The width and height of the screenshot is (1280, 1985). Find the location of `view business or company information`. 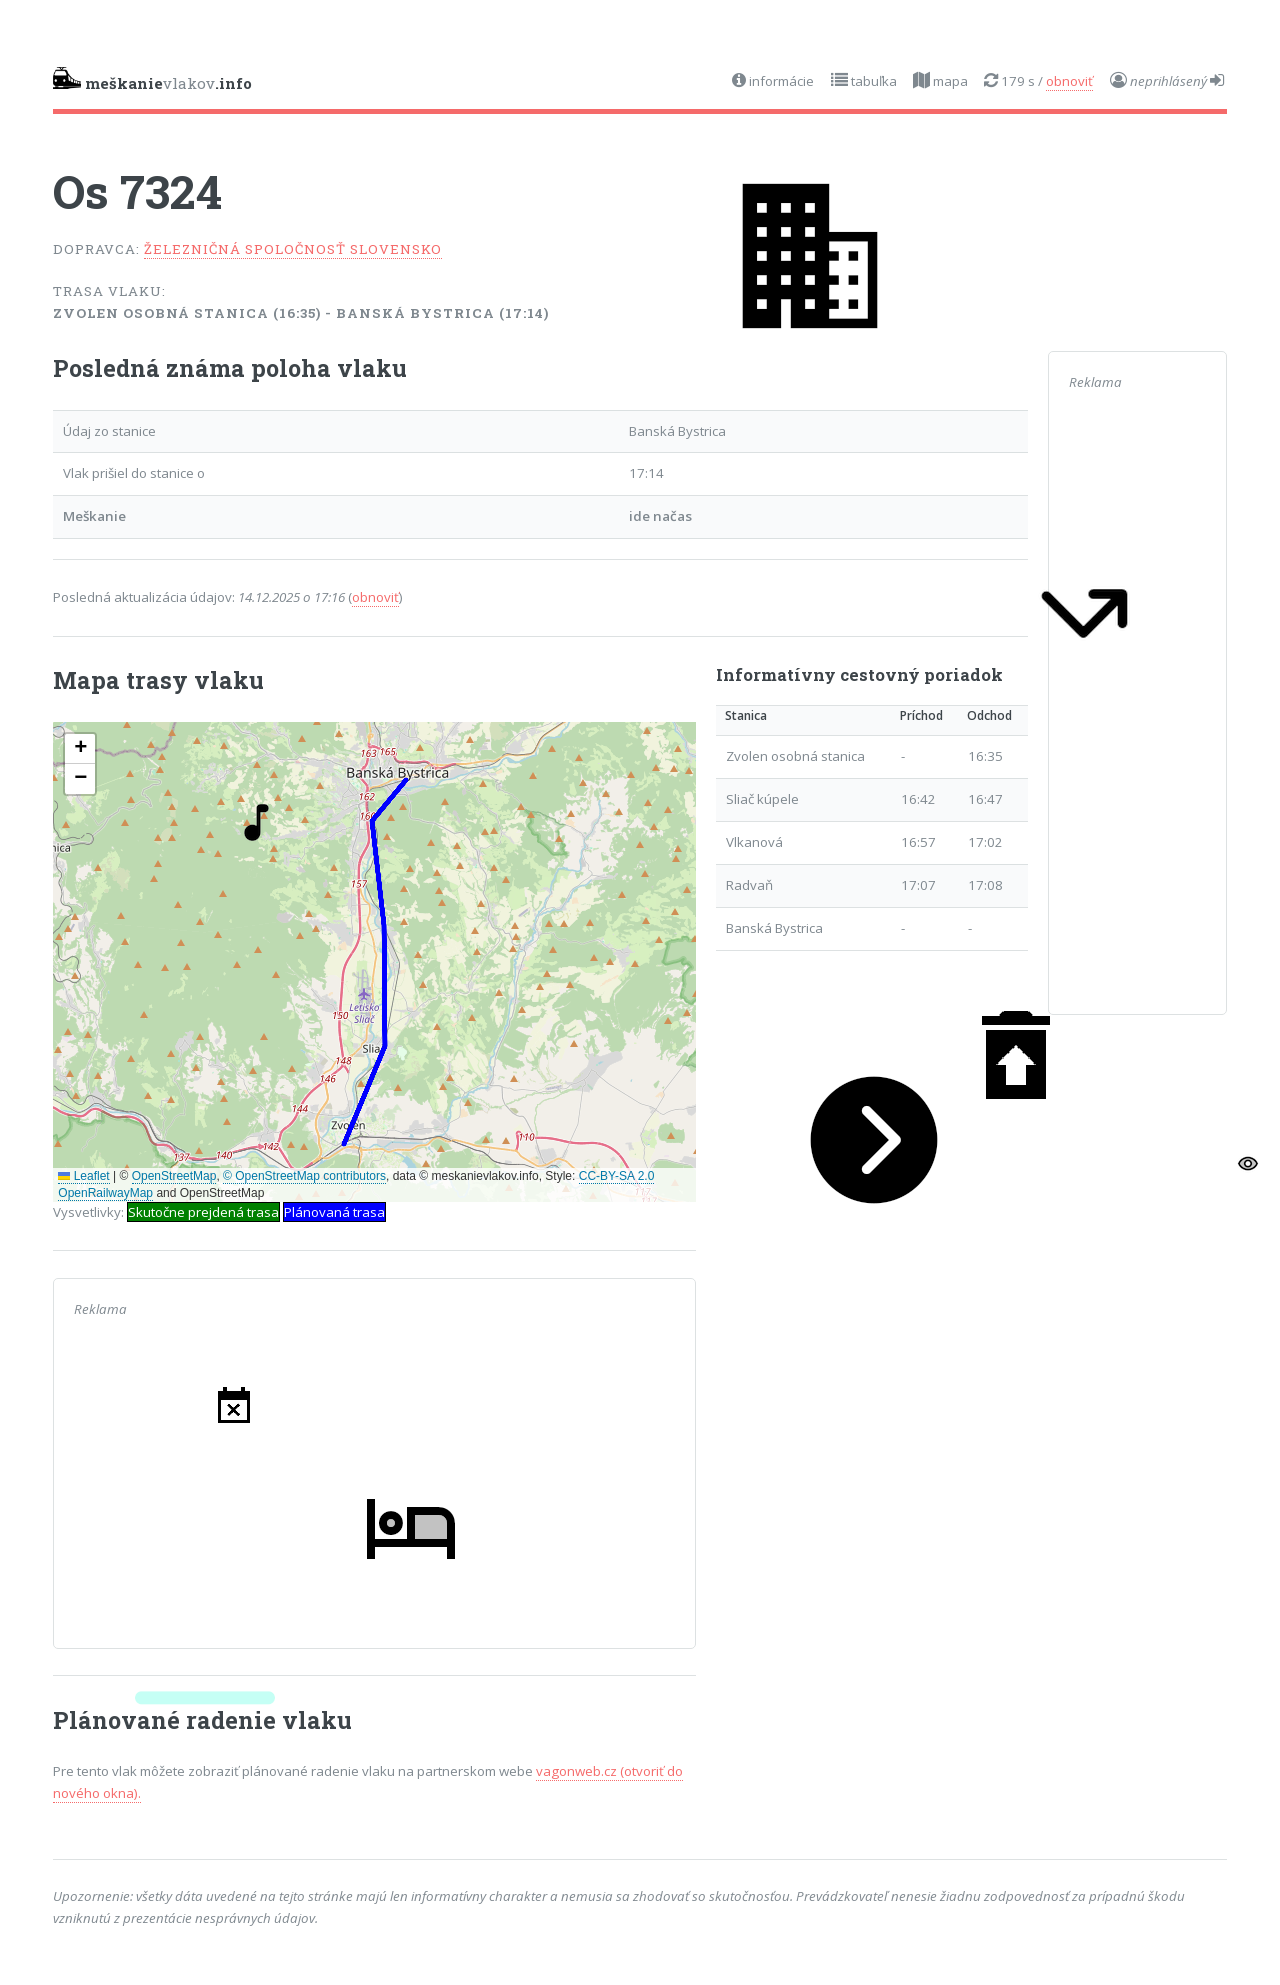

view business or company information is located at coordinates (810, 256).